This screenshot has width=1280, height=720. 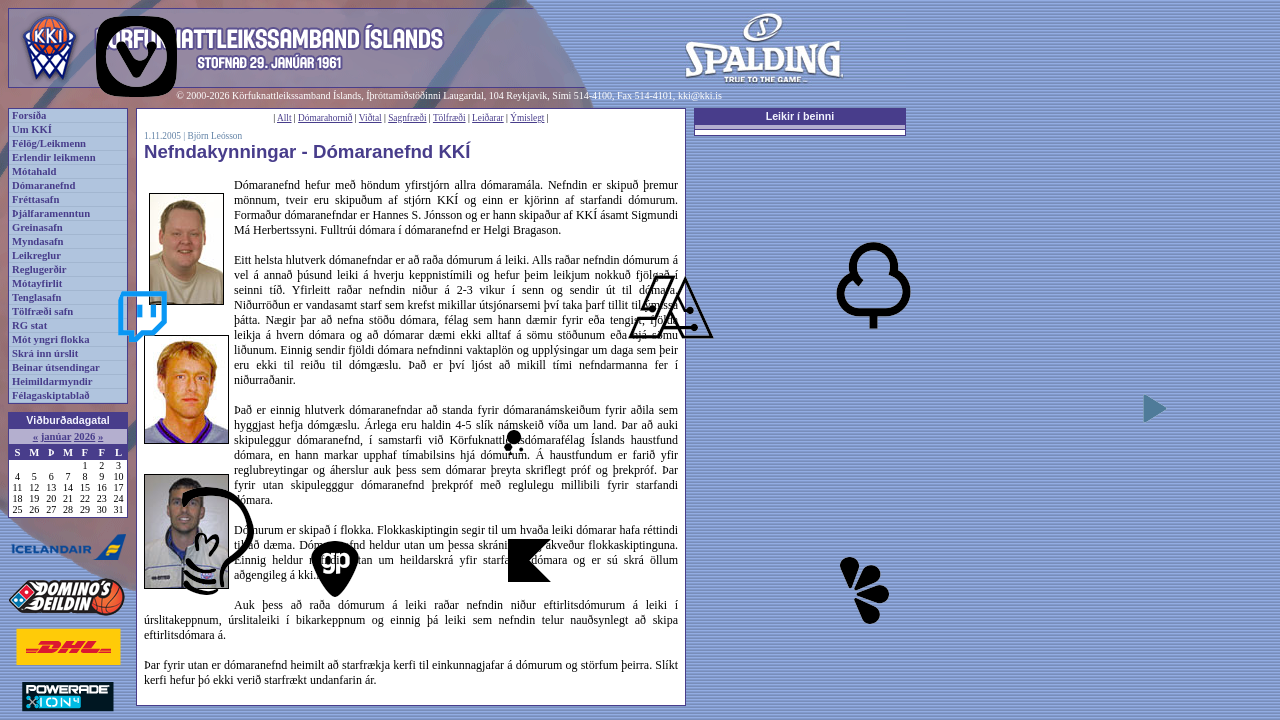 I want to click on taichi graphics company logo, so click(x=513, y=442).